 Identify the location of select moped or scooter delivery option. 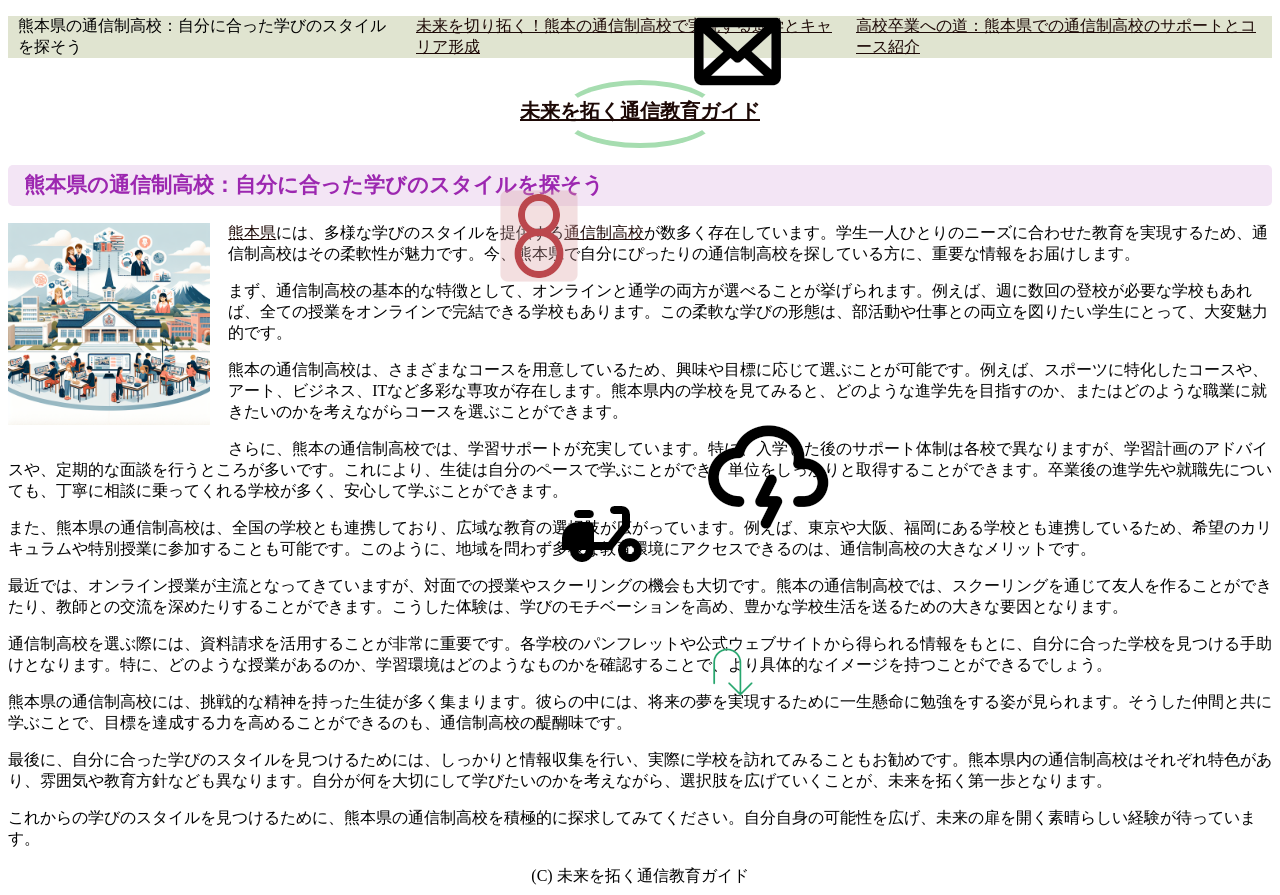
(602, 534).